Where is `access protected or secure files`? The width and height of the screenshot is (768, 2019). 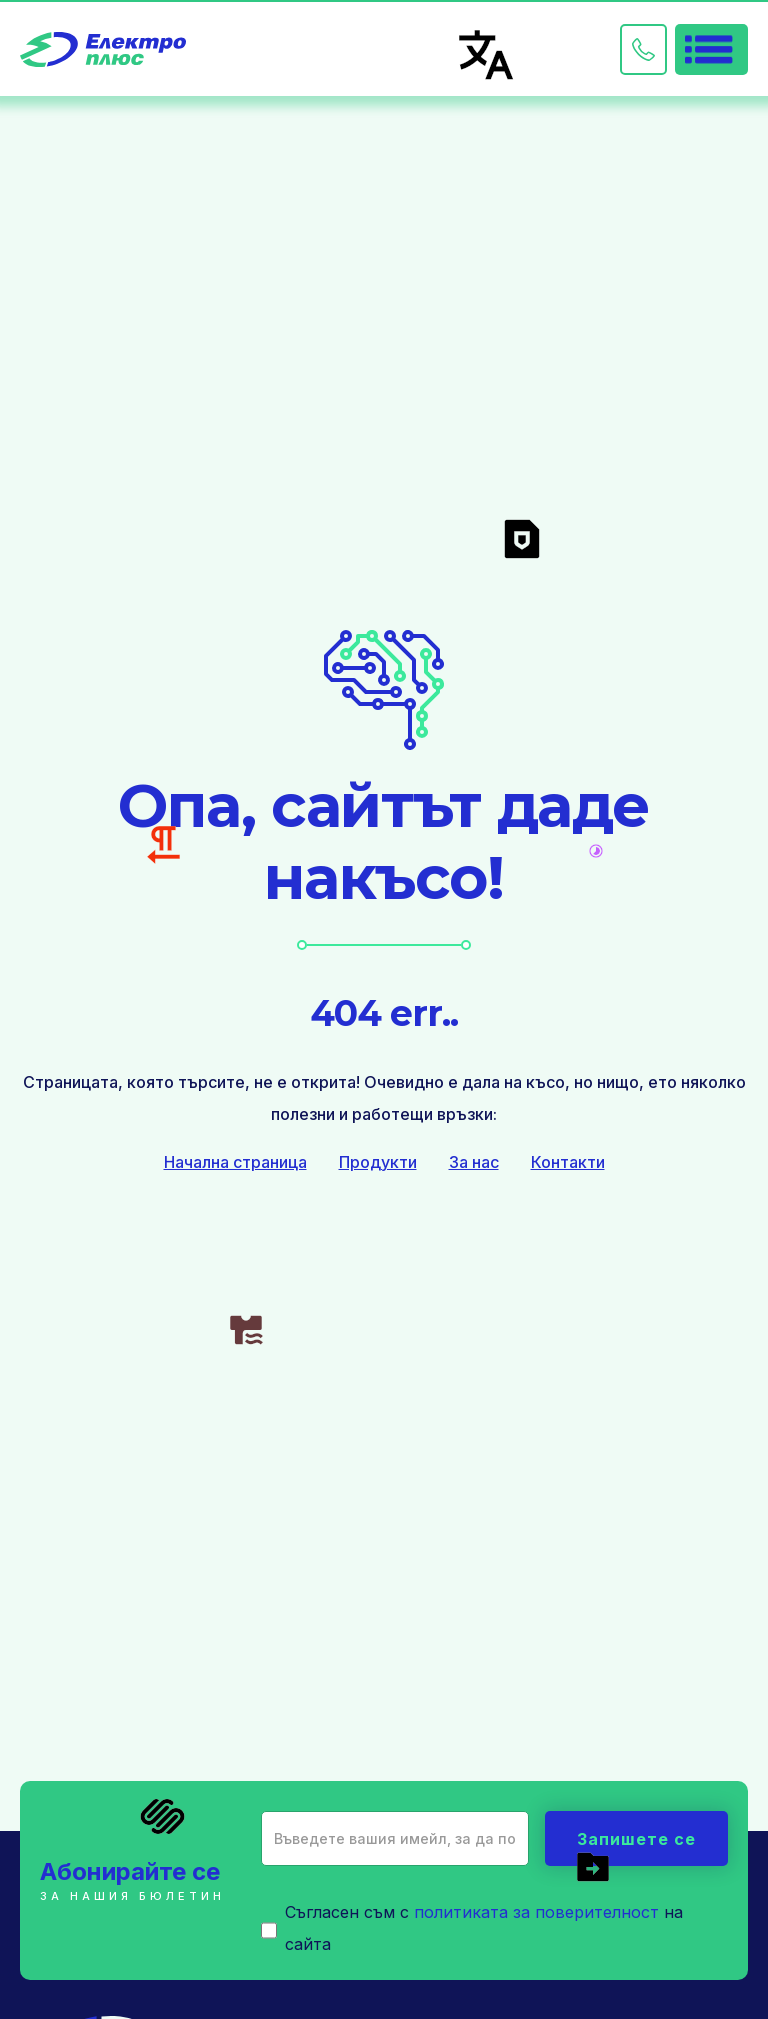
access protected or secure files is located at coordinates (522, 539).